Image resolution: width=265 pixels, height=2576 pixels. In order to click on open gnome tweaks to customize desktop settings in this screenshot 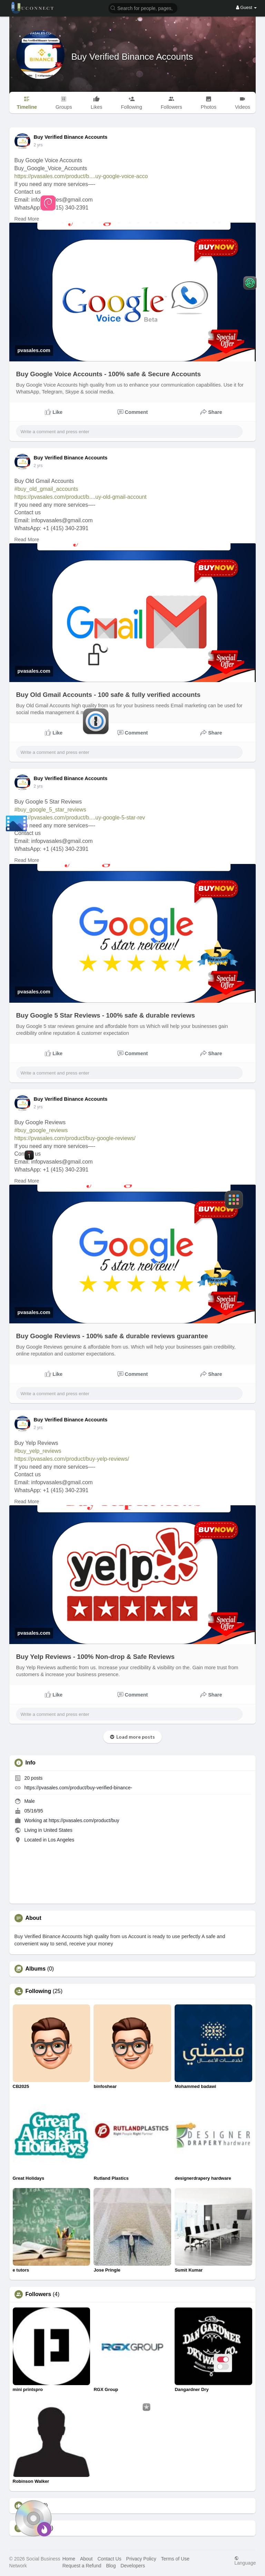, I will do `click(223, 2363)`.